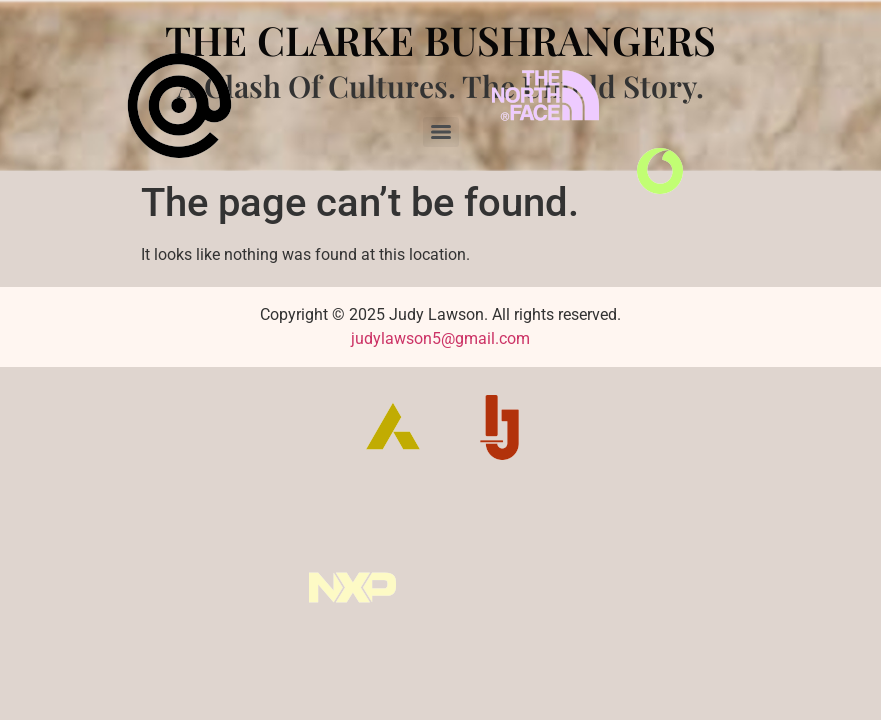  Describe the element at coordinates (393, 426) in the screenshot. I see `axis bank app or service` at that location.